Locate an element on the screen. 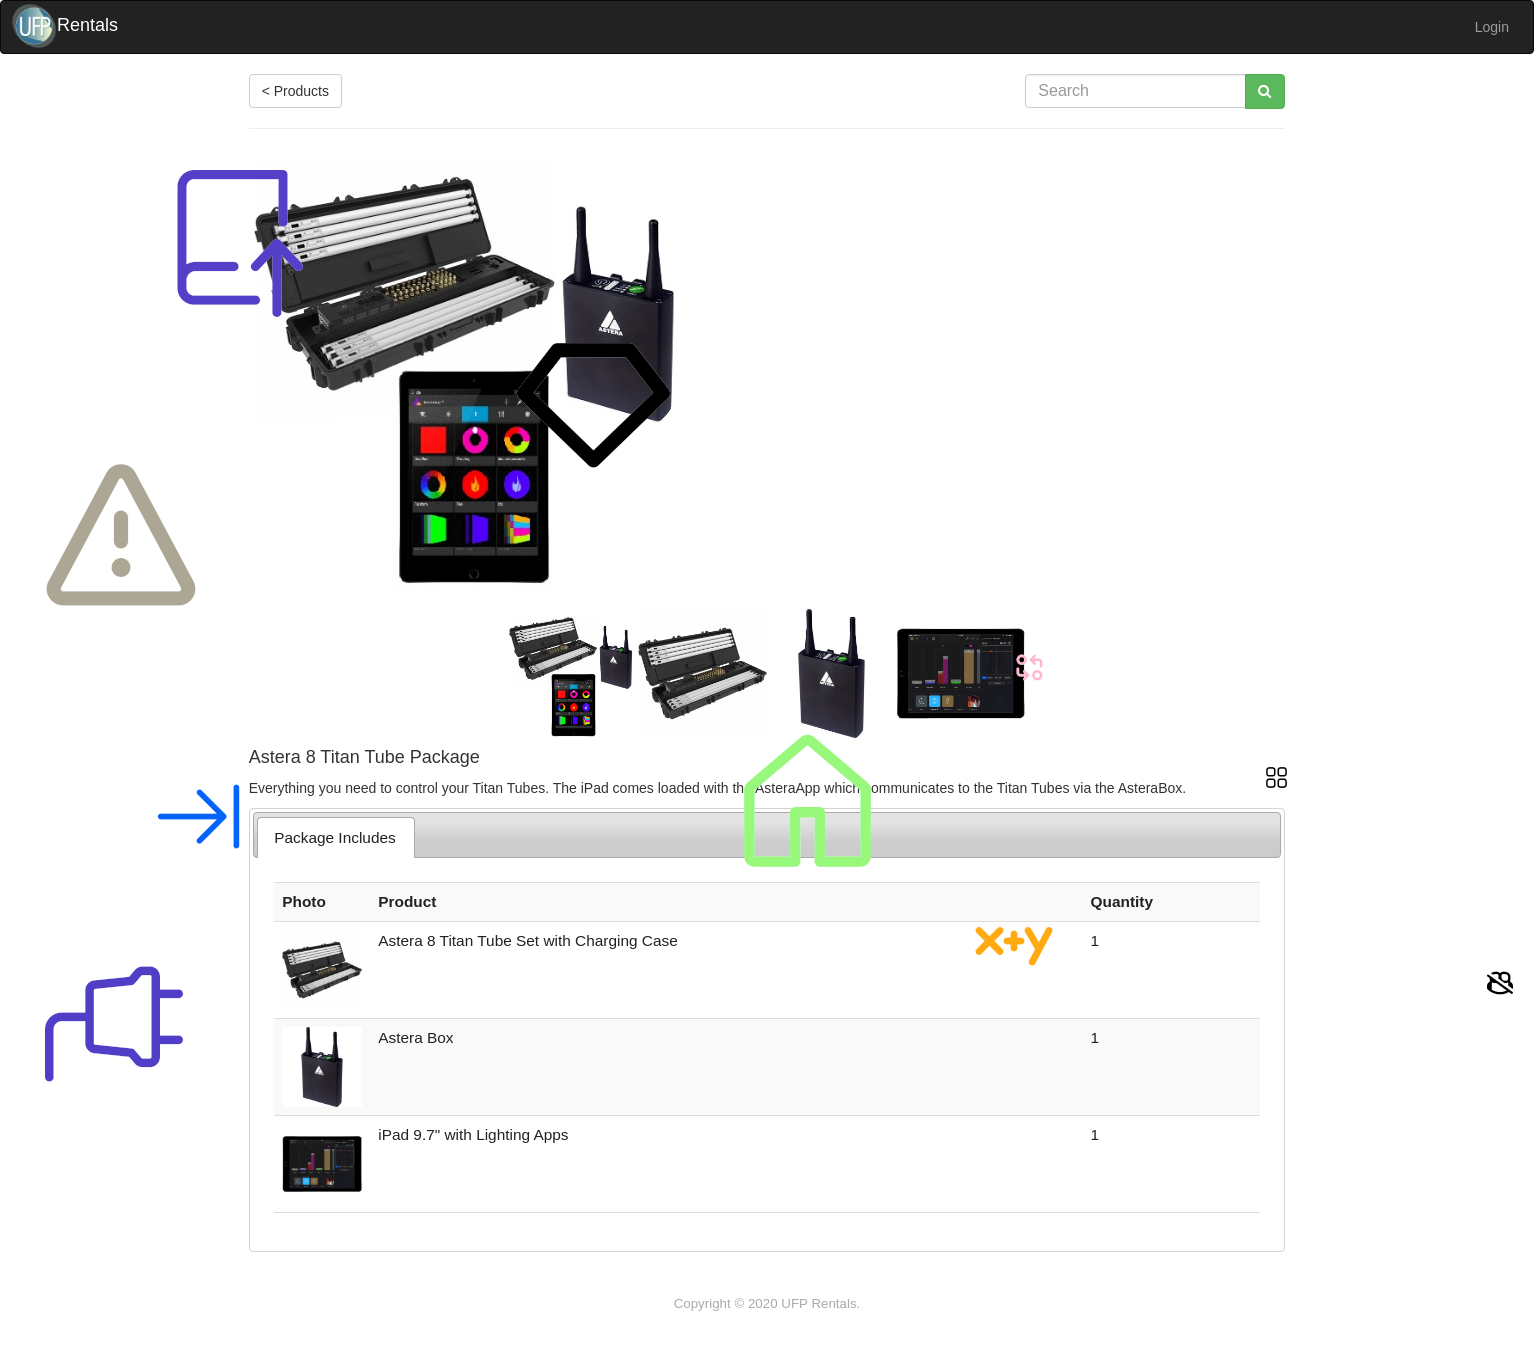 This screenshot has width=1534, height=1345. GitHub Copilot is unavailable or experiencing an error is located at coordinates (1500, 983).